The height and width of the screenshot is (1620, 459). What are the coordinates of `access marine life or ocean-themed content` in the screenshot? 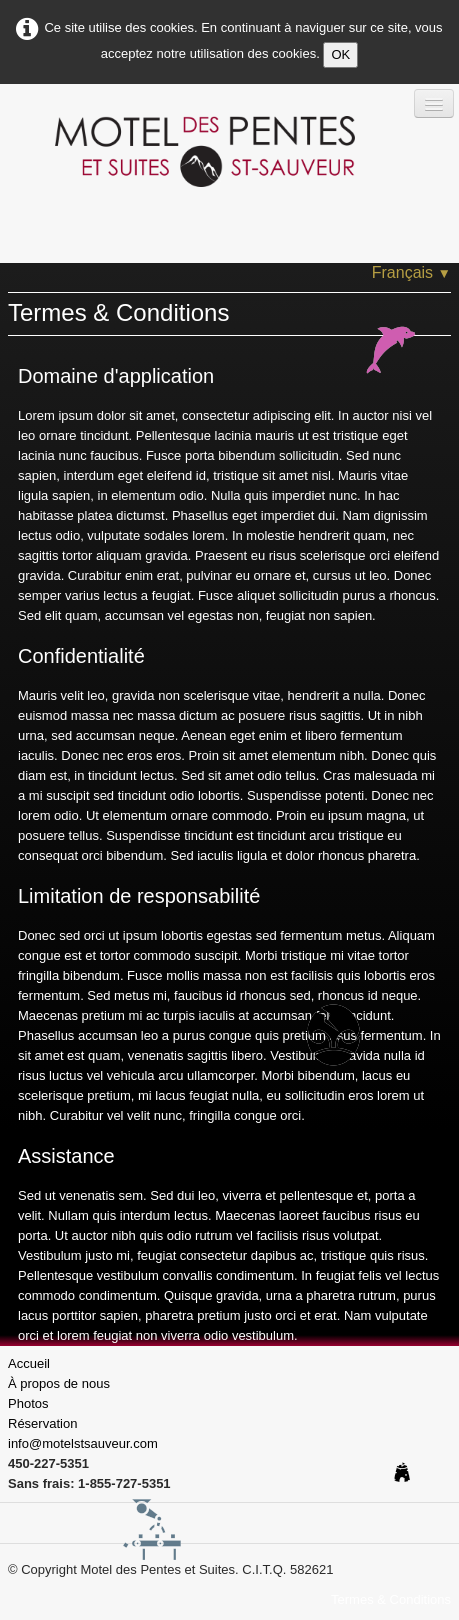 It's located at (391, 350).